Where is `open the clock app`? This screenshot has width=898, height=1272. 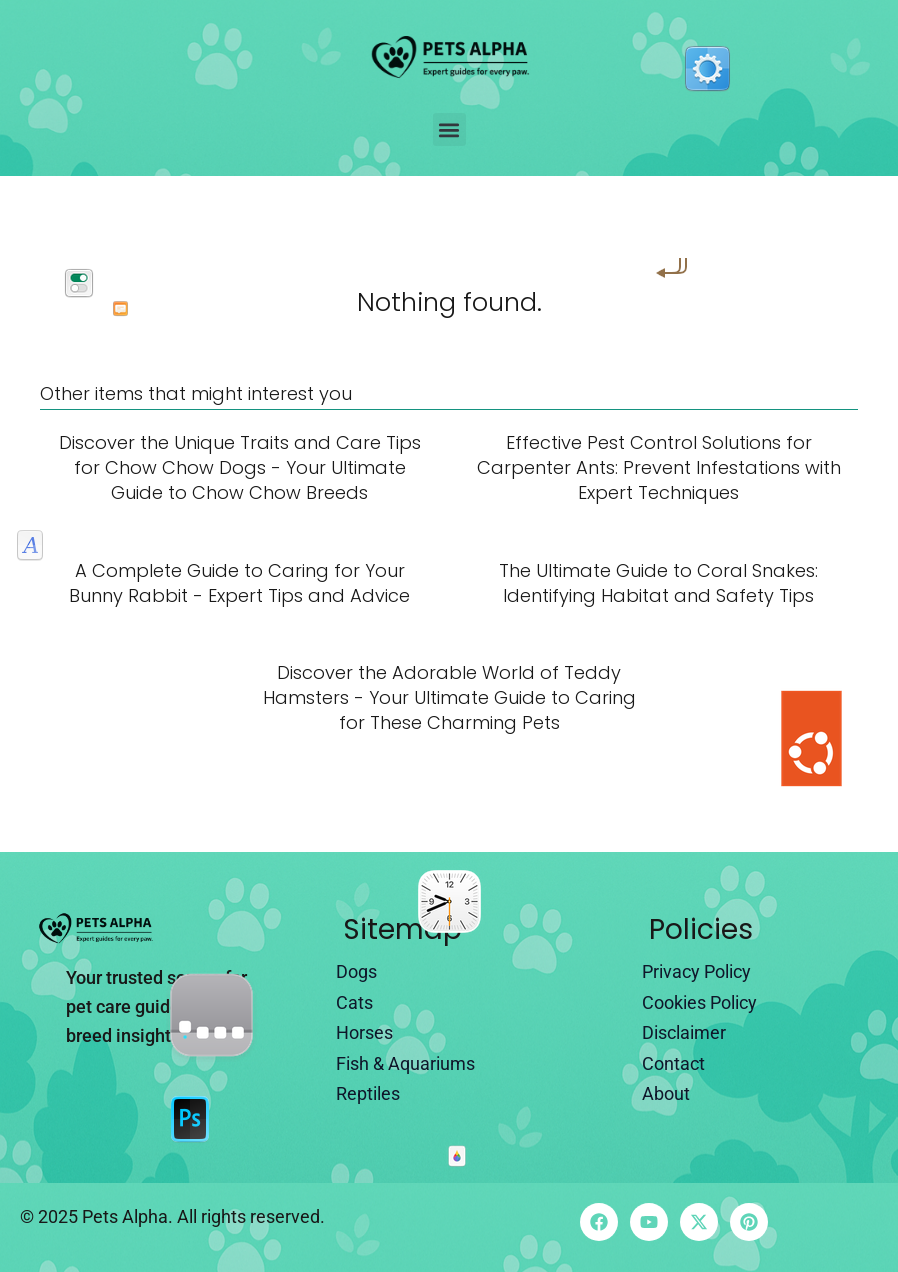
open the clock app is located at coordinates (449, 901).